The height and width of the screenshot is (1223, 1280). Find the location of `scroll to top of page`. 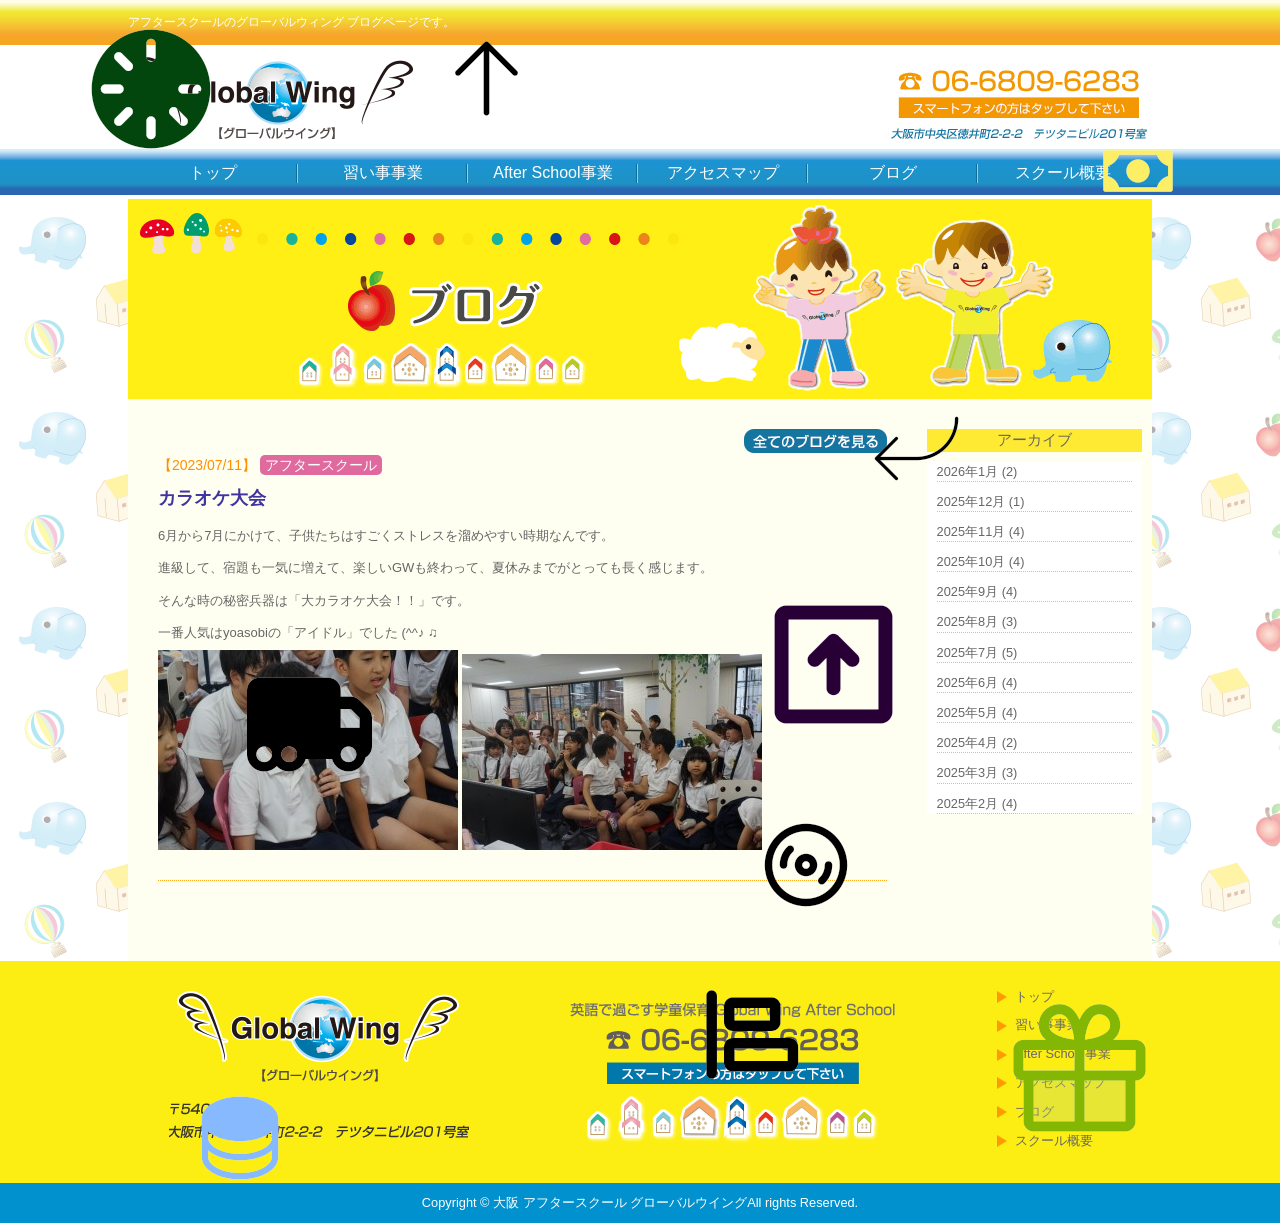

scroll to top of page is located at coordinates (486, 78).